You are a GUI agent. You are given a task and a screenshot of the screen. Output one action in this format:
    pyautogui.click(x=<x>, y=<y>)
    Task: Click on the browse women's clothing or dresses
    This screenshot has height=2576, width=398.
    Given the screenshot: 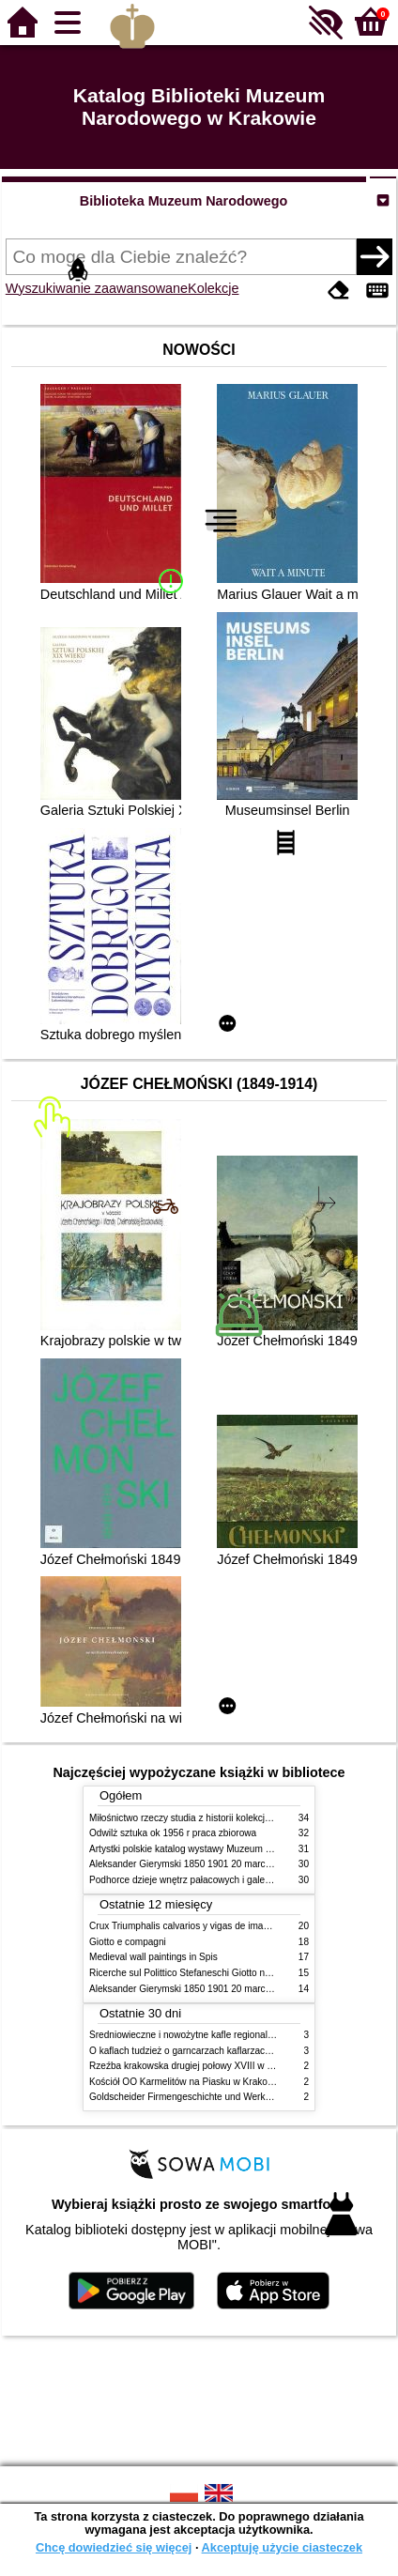 What is the action you would take?
    pyautogui.click(x=341, y=2216)
    